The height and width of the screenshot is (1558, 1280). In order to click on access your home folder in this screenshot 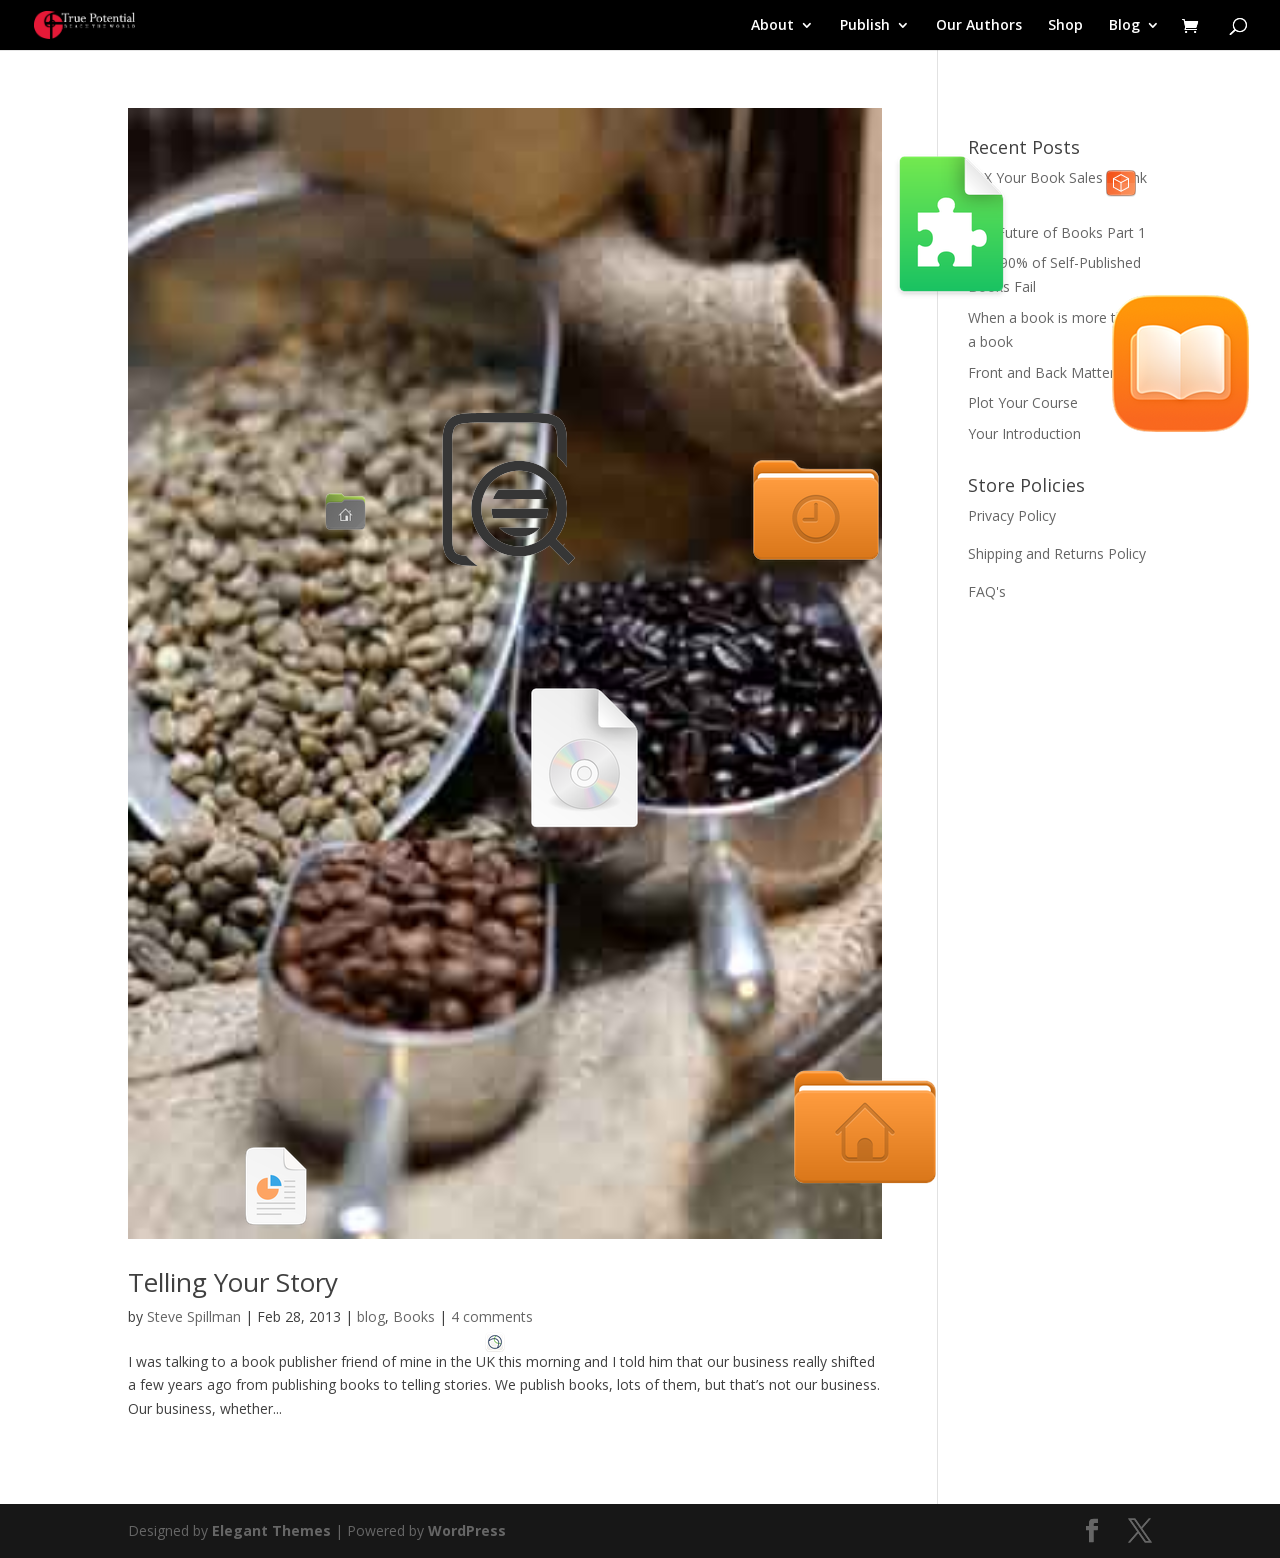, I will do `click(345, 511)`.